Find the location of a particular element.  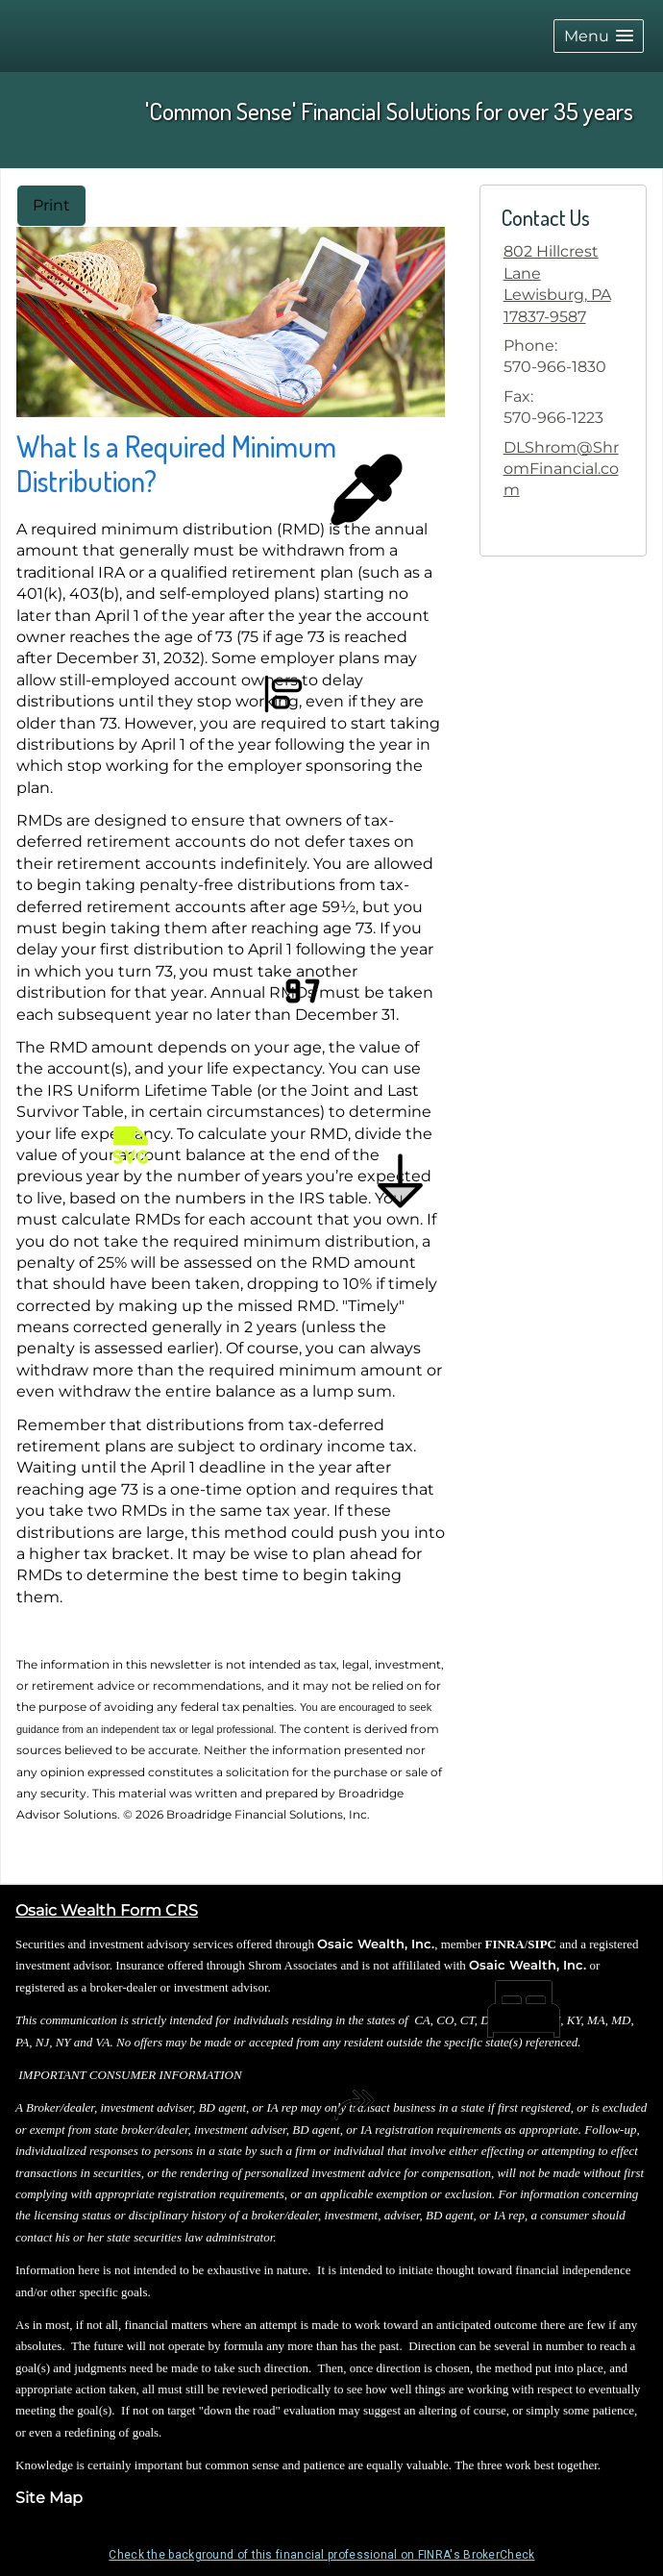

download a file or content is located at coordinates (400, 1180).